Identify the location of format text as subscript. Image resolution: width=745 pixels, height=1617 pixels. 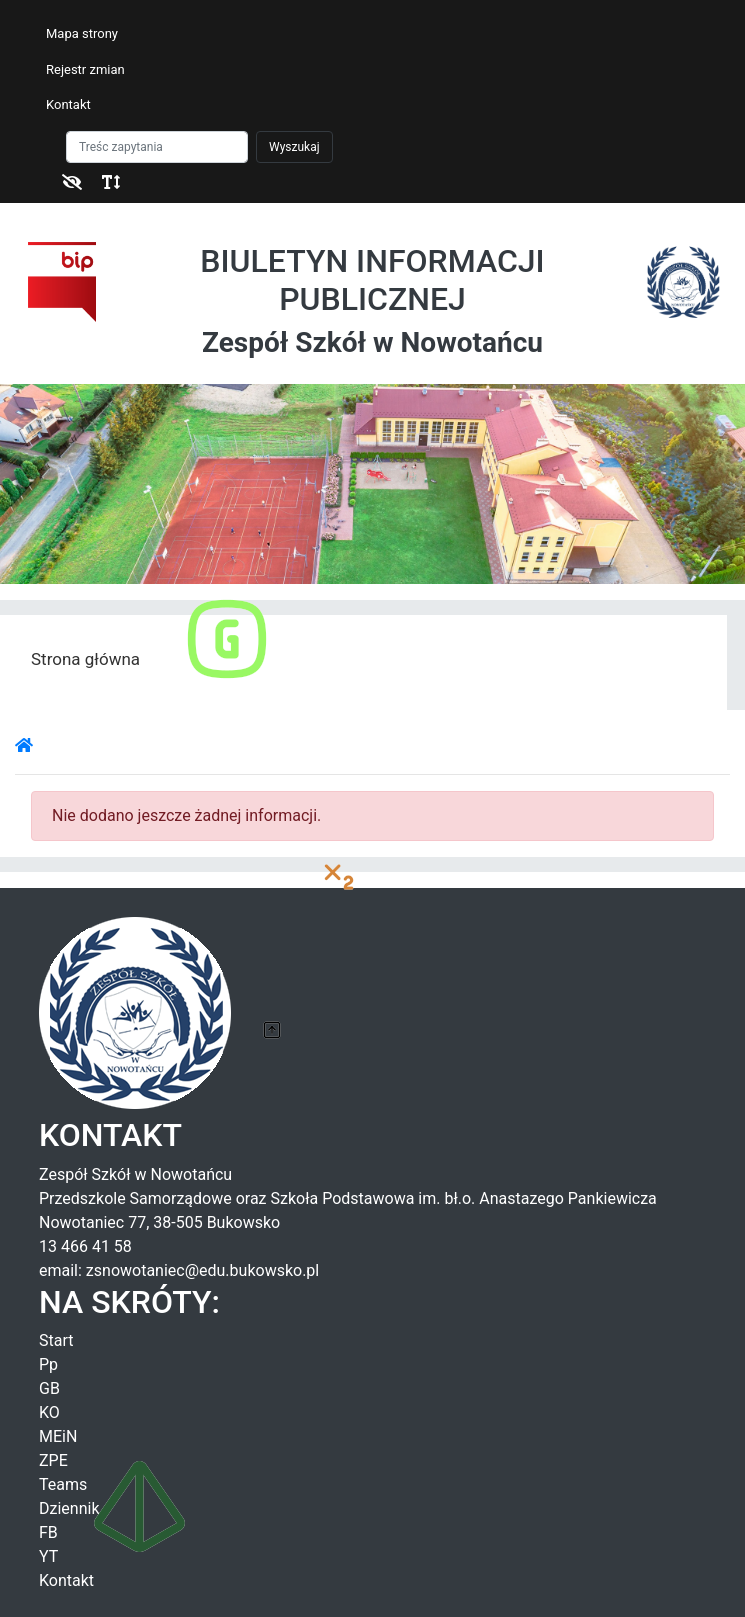
(339, 877).